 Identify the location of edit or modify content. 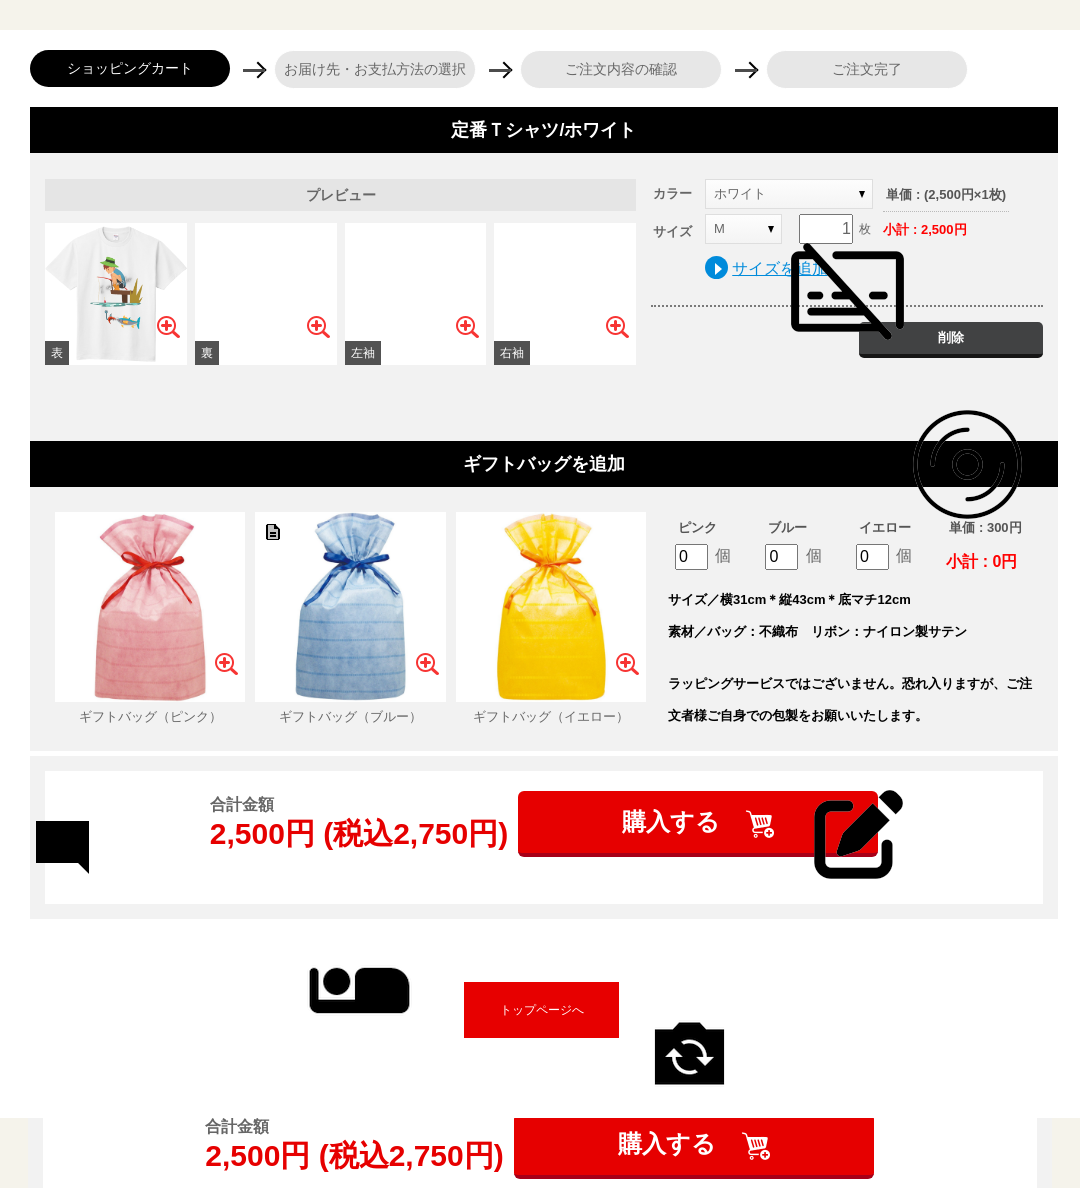
(859, 834).